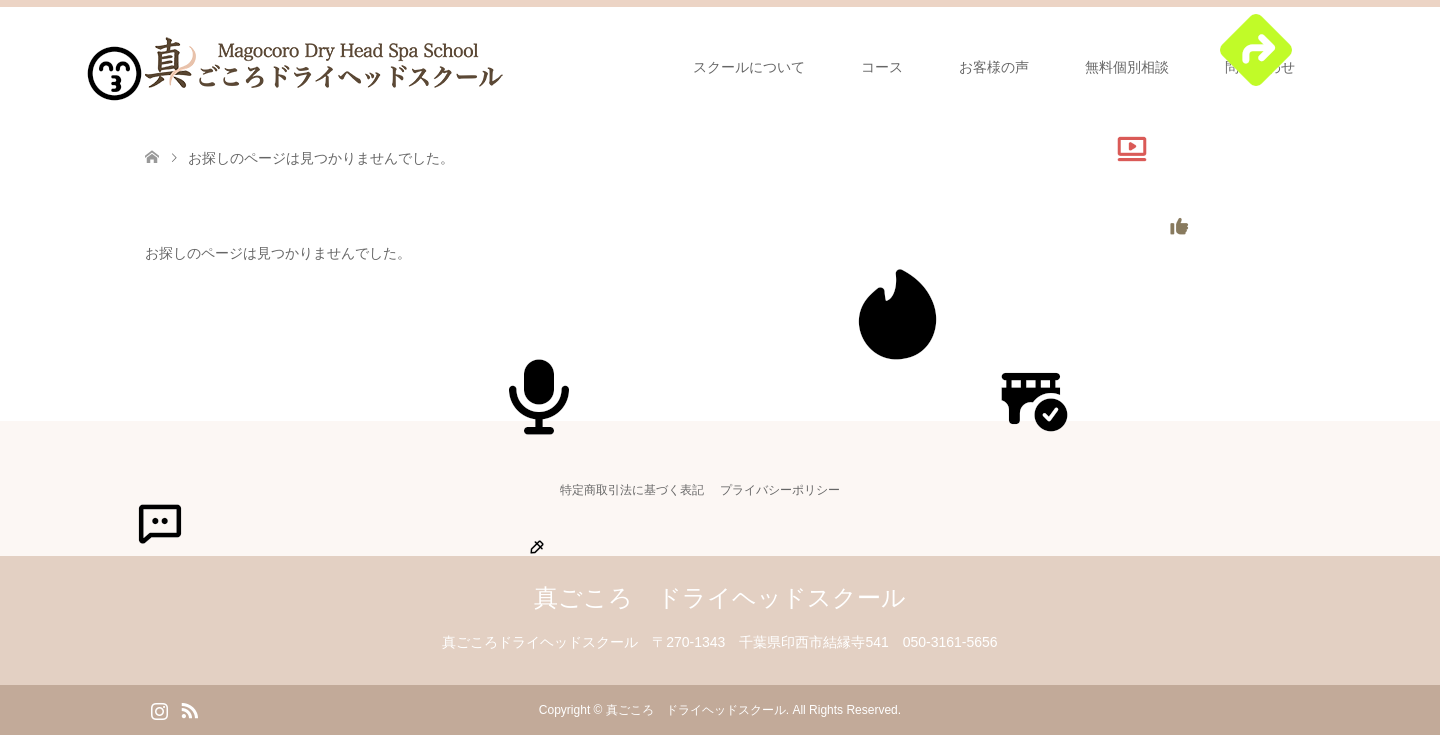  Describe the element at coordinates (160, 521) in the screenshot. I see `open chat or messaging` at that location.